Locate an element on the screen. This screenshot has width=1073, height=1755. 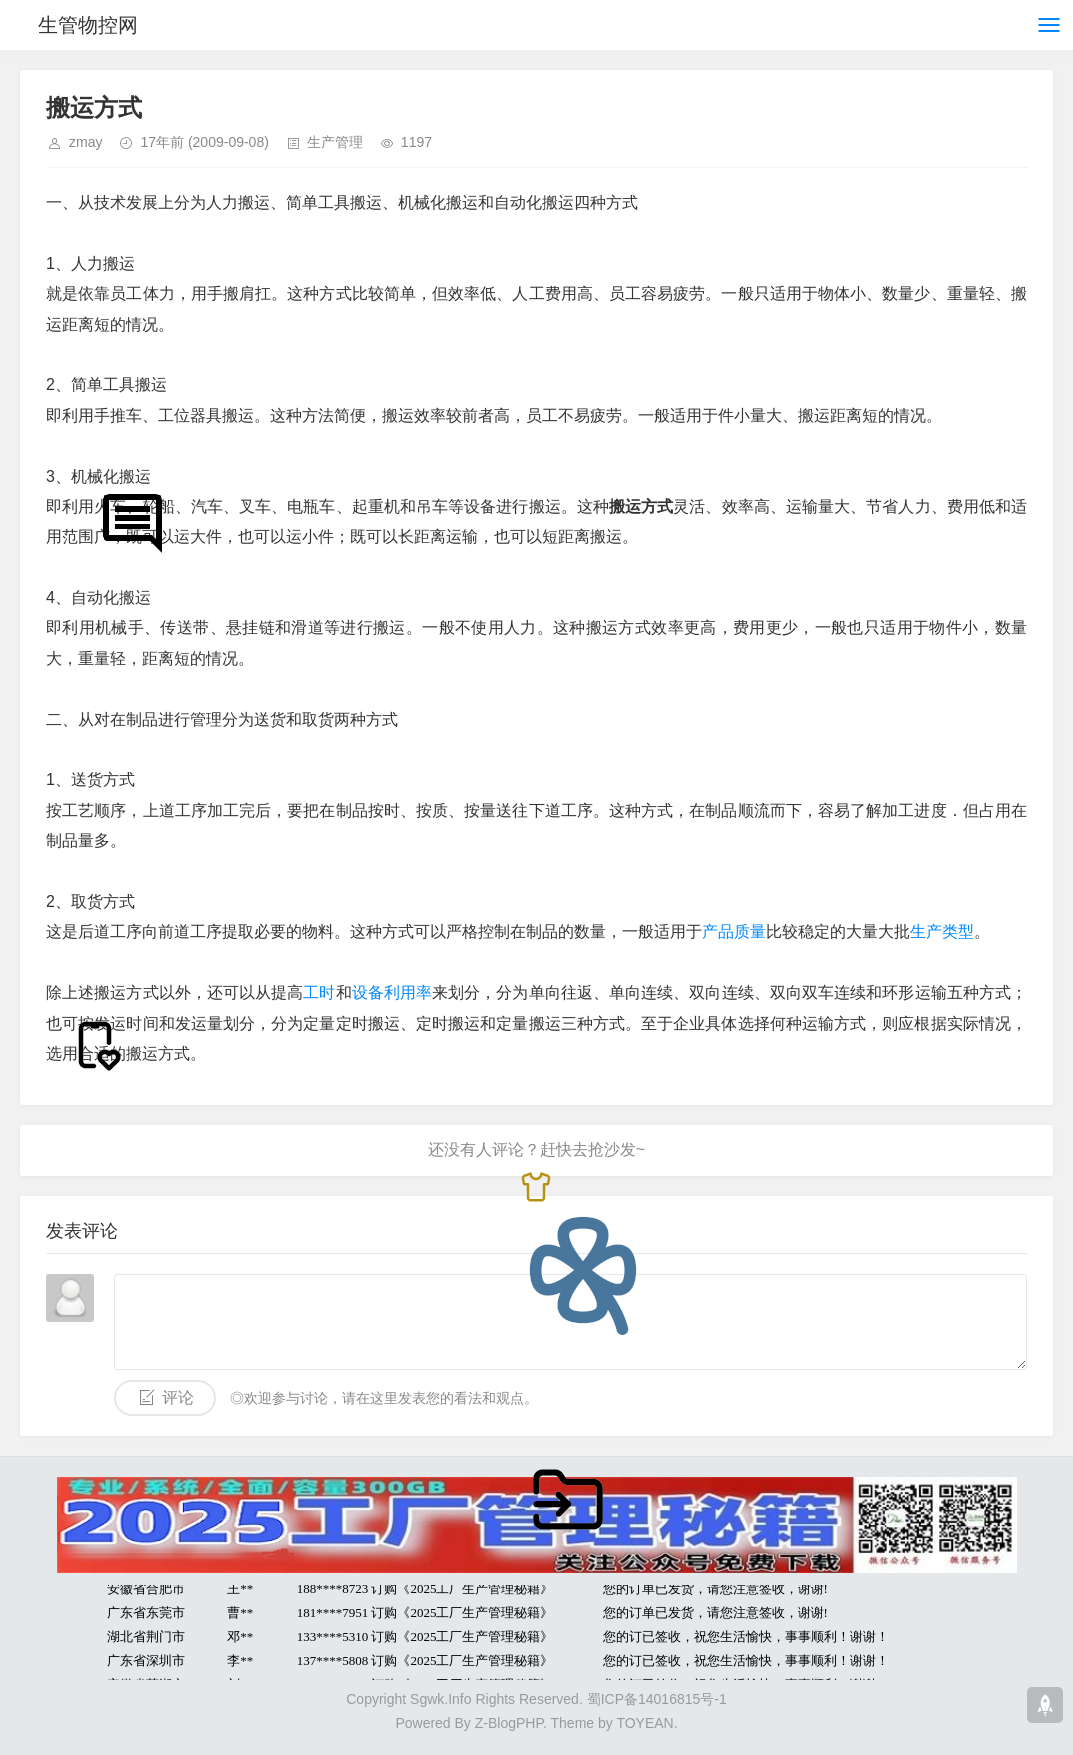
import files into folder is located at coordinates (568, 1501).